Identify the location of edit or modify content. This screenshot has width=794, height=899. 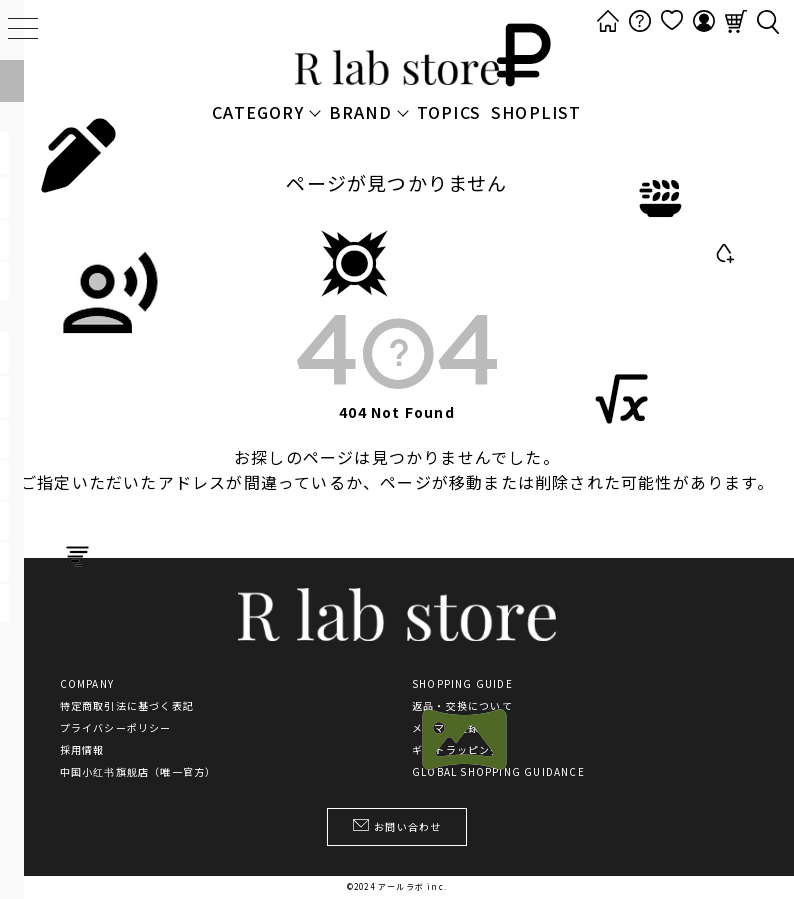
(78, 155).